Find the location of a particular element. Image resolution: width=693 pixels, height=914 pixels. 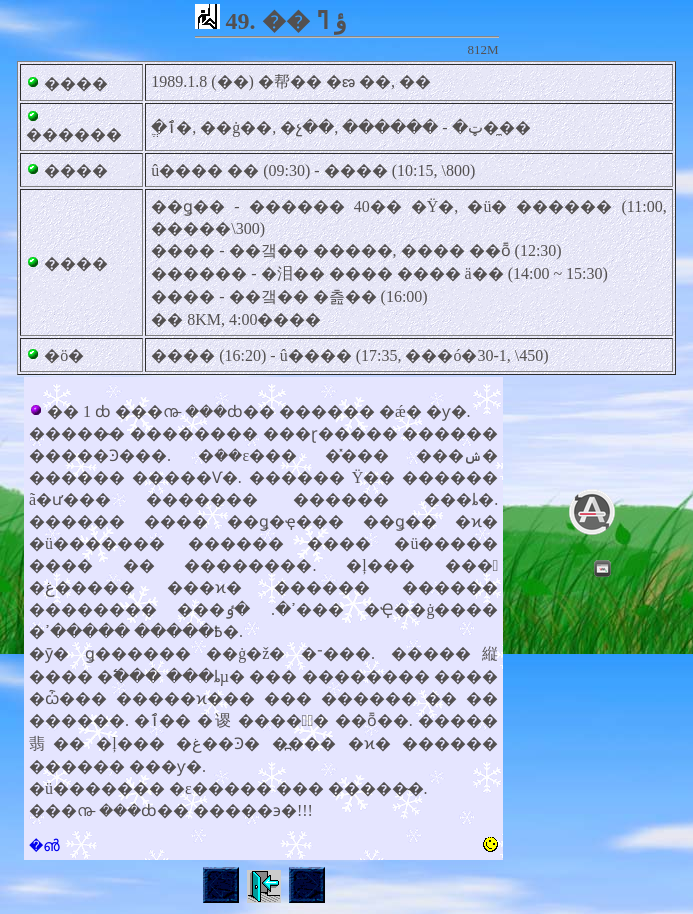

check for available software updates is located at coordinates (592, 512).